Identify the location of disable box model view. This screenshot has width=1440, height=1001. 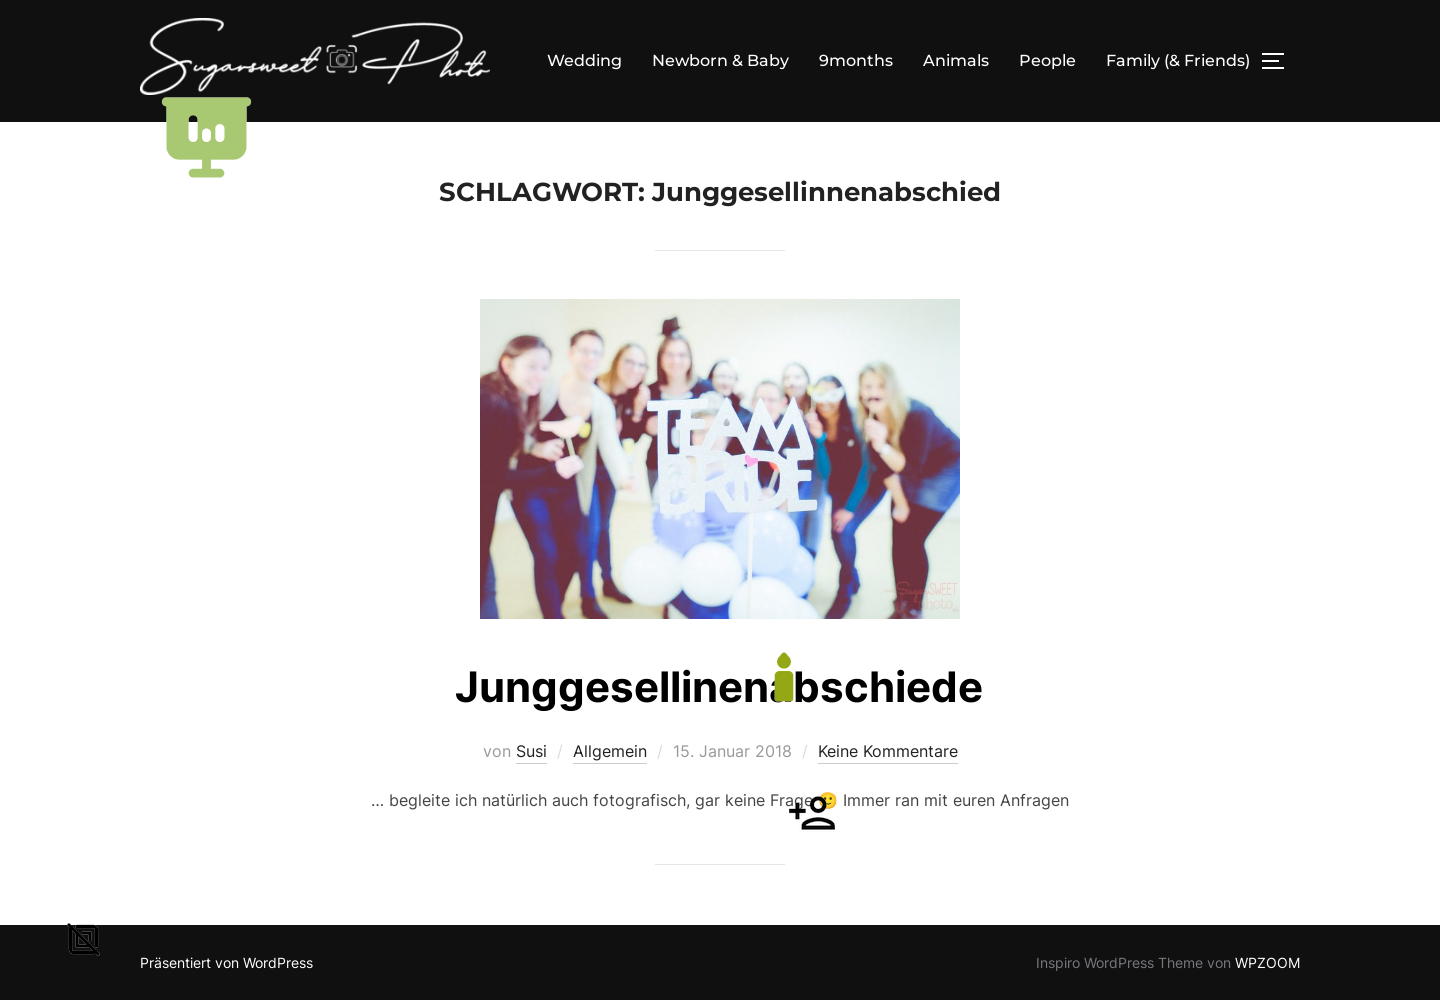
(83, 939).